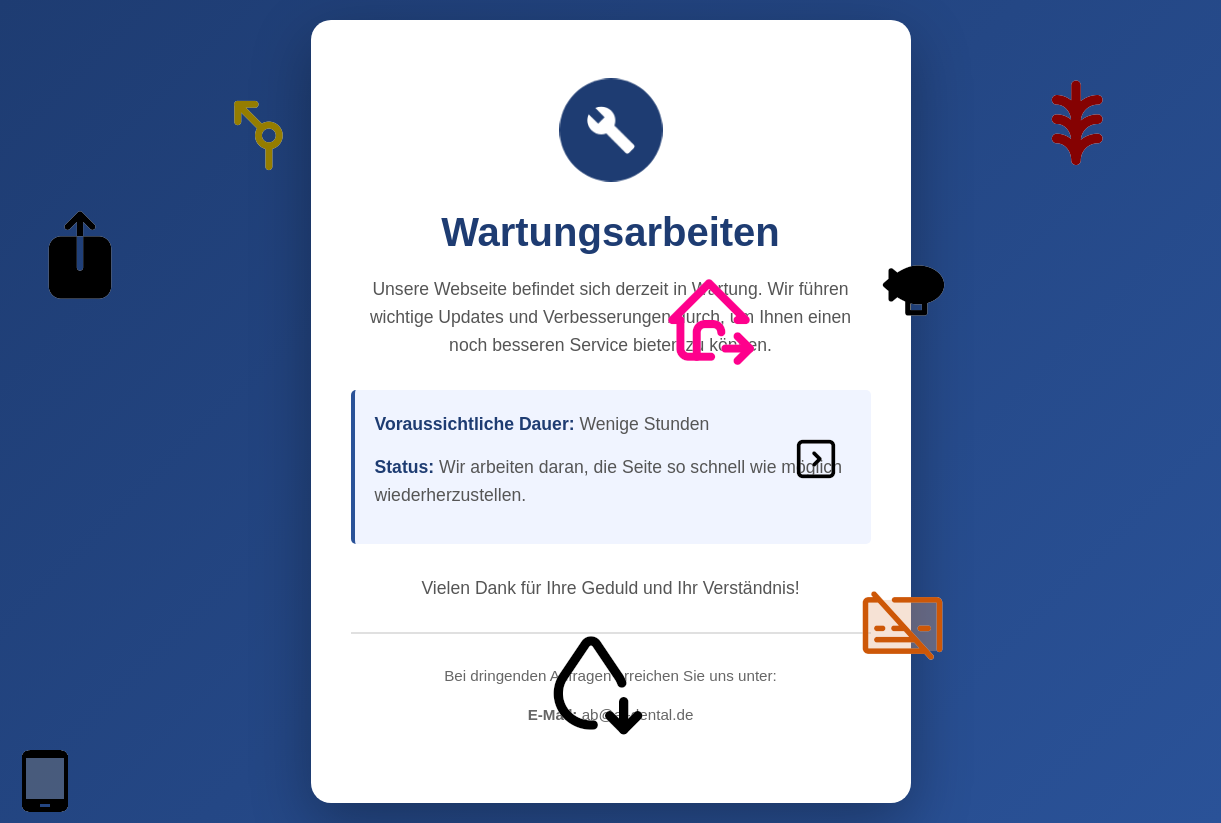 Image resolution: width=1221 pixels, height=823 pixels. Describe the element at coordinates (816, 459) in the screenshot. I see `navigate to the next item or page` at that location.